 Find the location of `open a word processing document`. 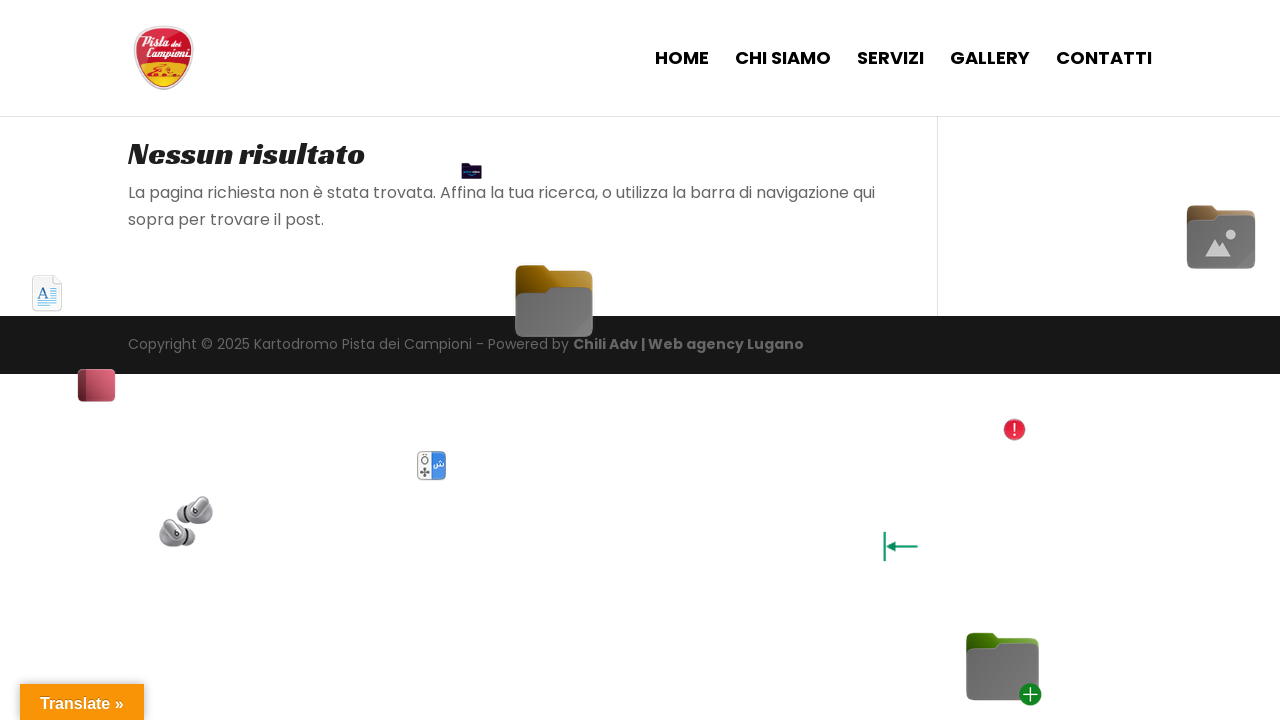

open a word processing document is located at coordinates (47, 293).